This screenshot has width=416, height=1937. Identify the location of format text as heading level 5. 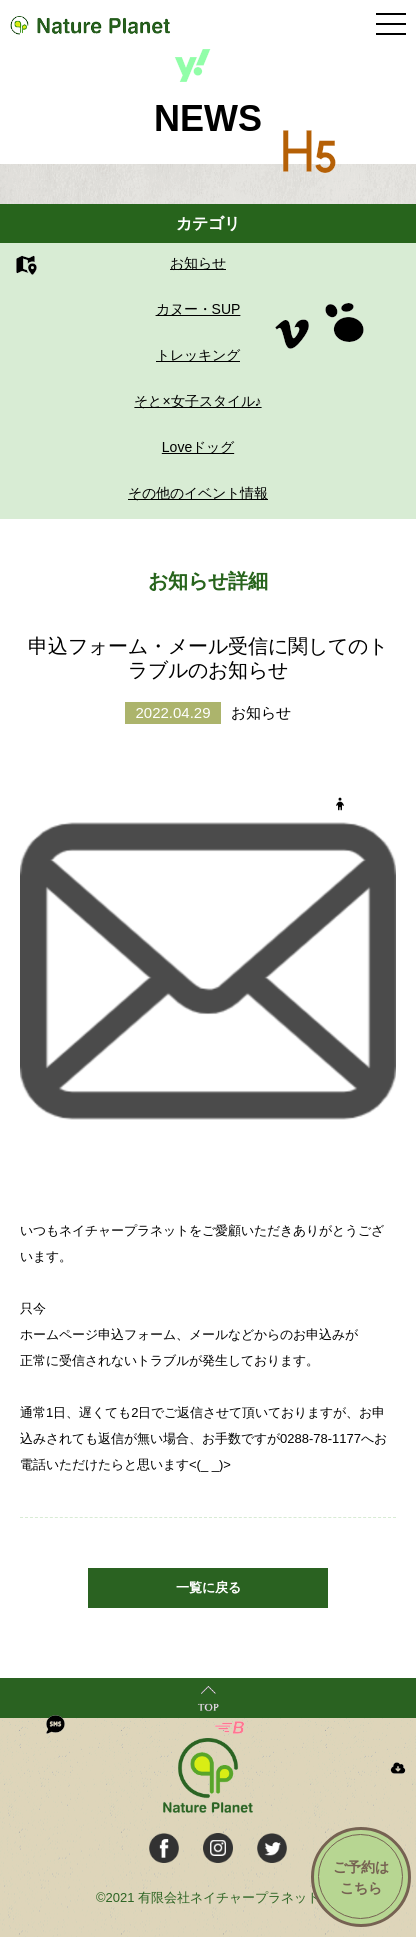
(309, 151).